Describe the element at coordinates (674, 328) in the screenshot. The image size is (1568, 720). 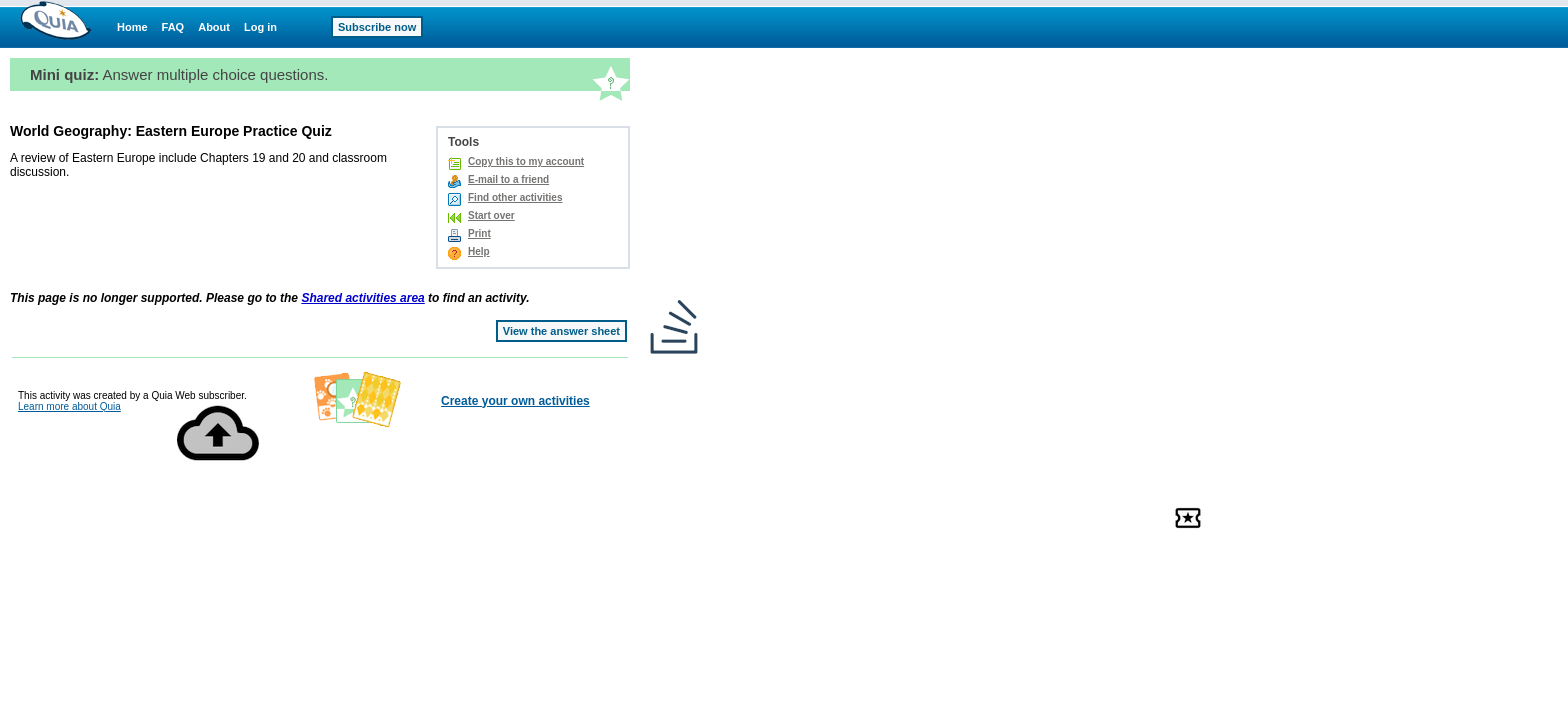
I see `visit stack overflow for developer help` at that location.